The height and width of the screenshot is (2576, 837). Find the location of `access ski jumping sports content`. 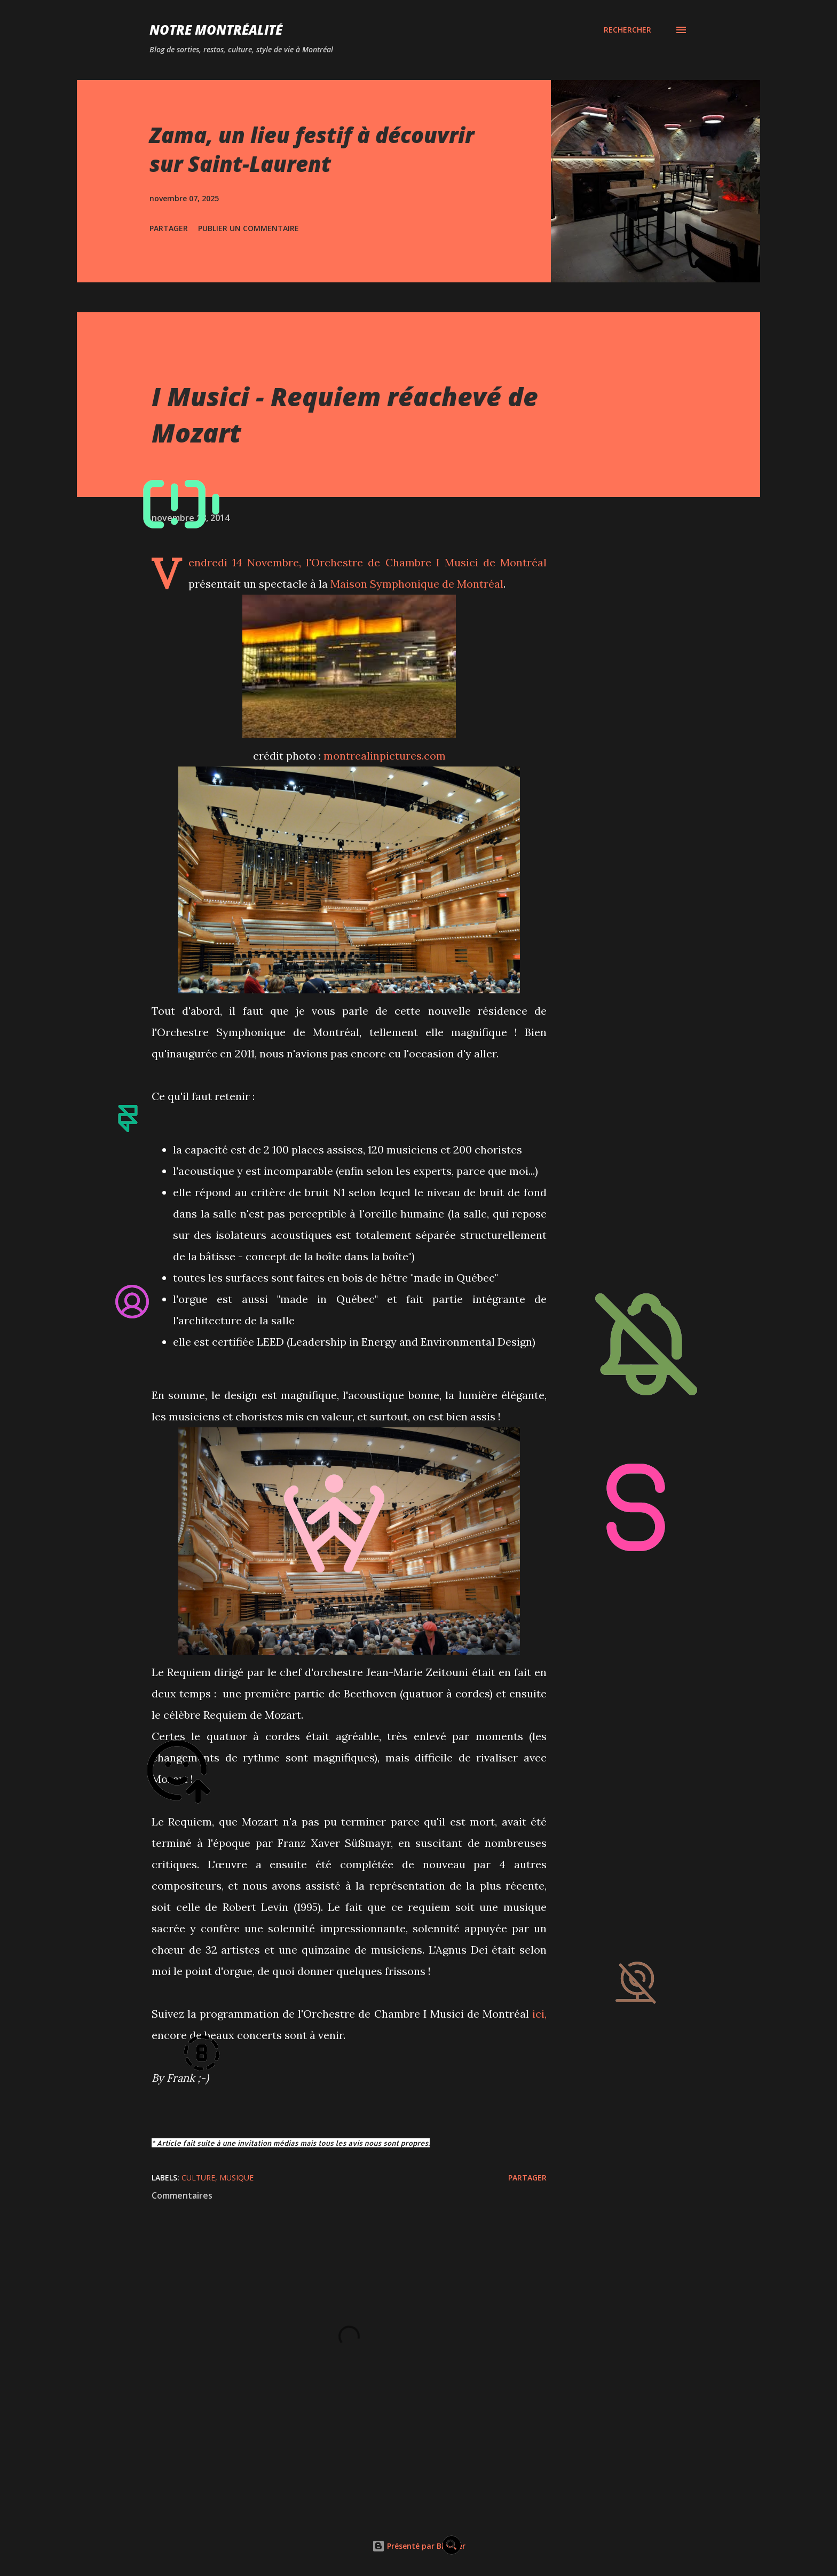

access ski jumping sports content is located at coordinates (334, 1524).